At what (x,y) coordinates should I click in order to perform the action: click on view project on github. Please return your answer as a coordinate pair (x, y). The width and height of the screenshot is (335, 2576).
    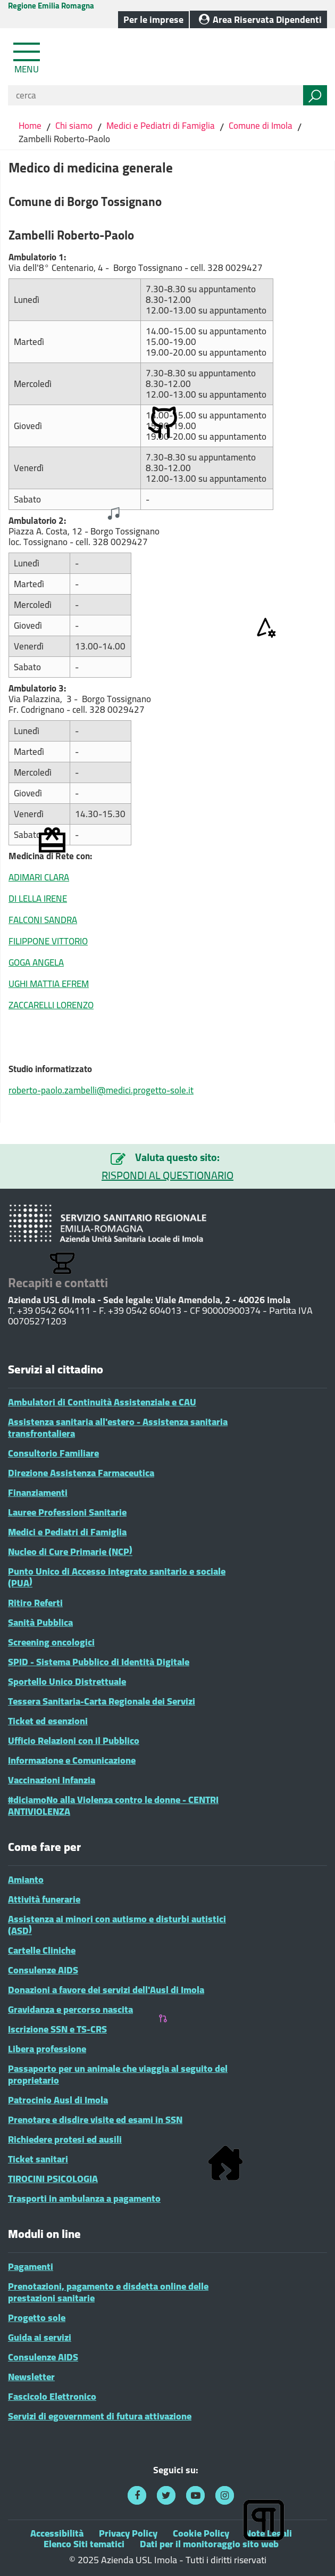
    Looking at the image, I should click on (164, 422).